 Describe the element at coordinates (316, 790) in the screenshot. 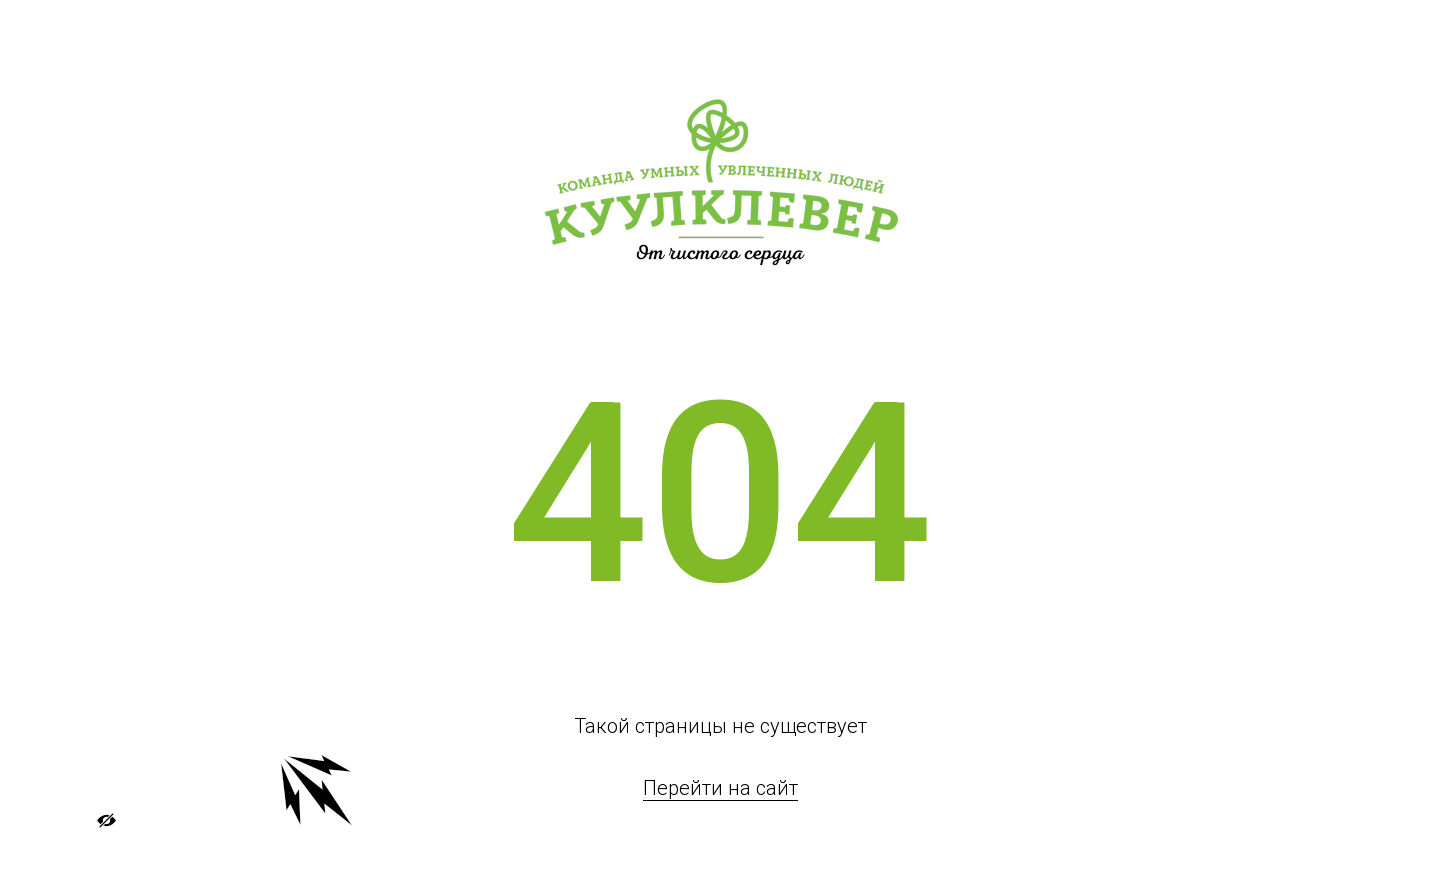

I see `indicates lightning or electrical storm warning` at that location.